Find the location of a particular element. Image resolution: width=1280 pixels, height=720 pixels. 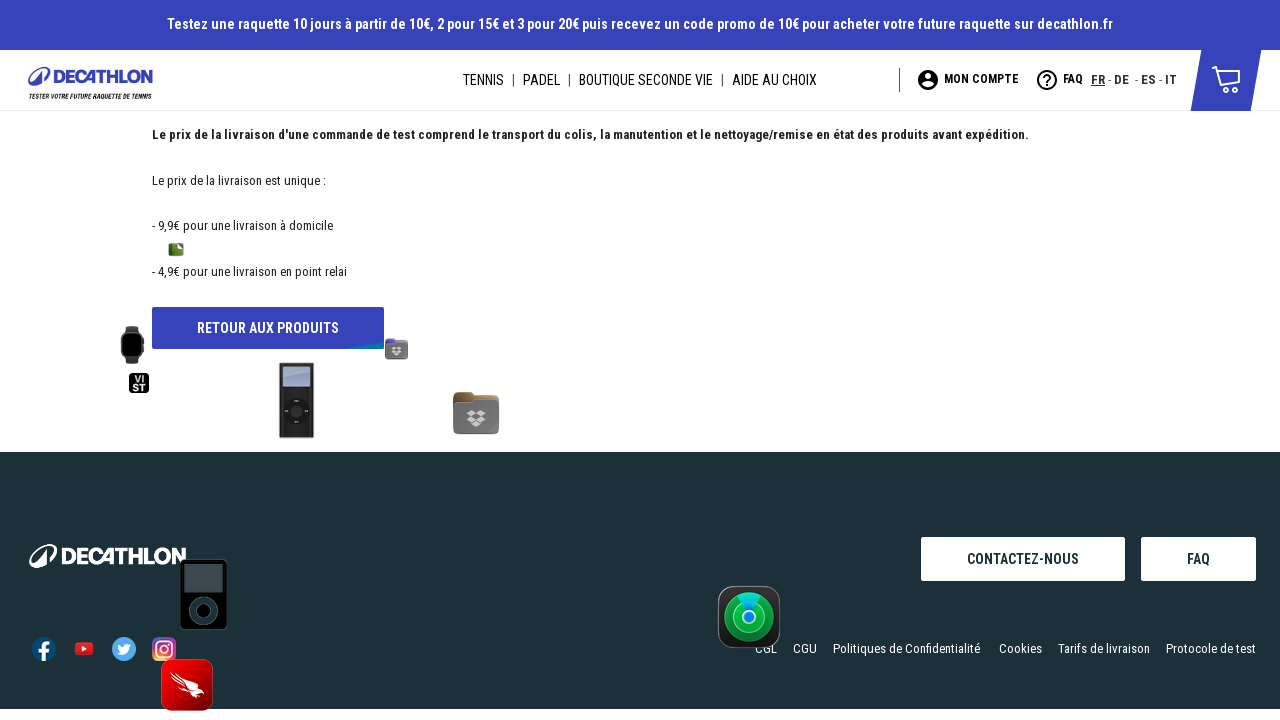

access connected iPod Classic device is located at coordinates (203, 594).